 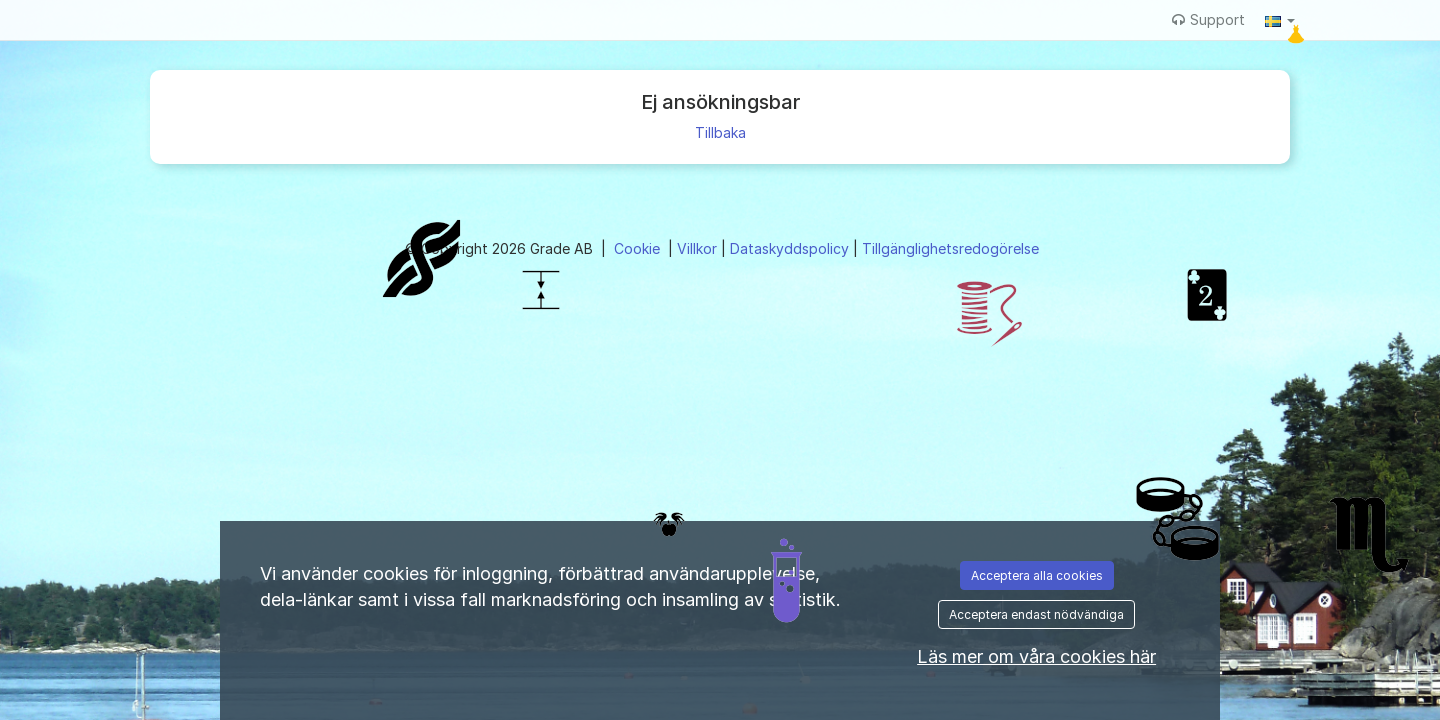 I want to click on view potion or chemical inventory, so click(x=786, y=580).